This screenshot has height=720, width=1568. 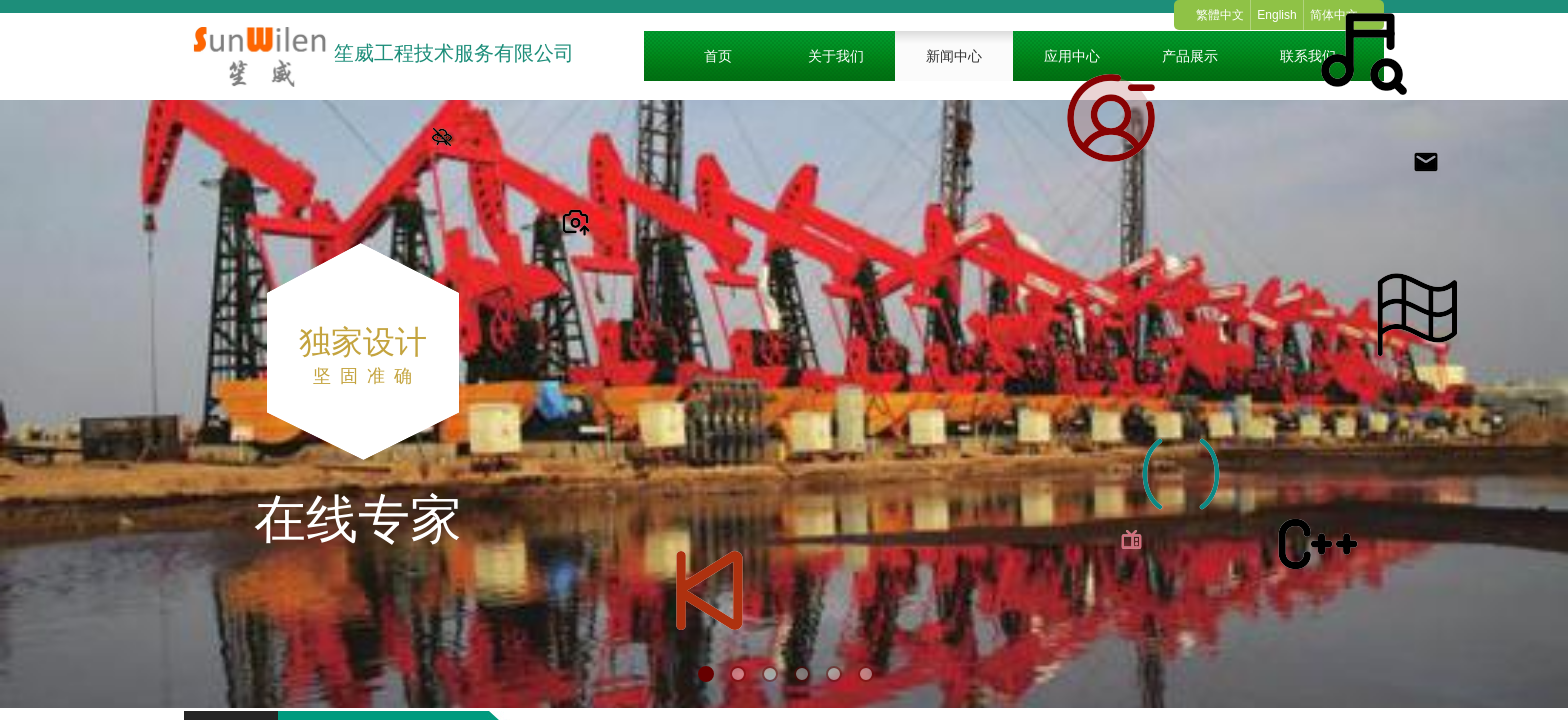 What do you see at coordinates (1414, 313) in the screenshot?
I see `indicates a finish line or completion point` at bounding box center [1414, 313].